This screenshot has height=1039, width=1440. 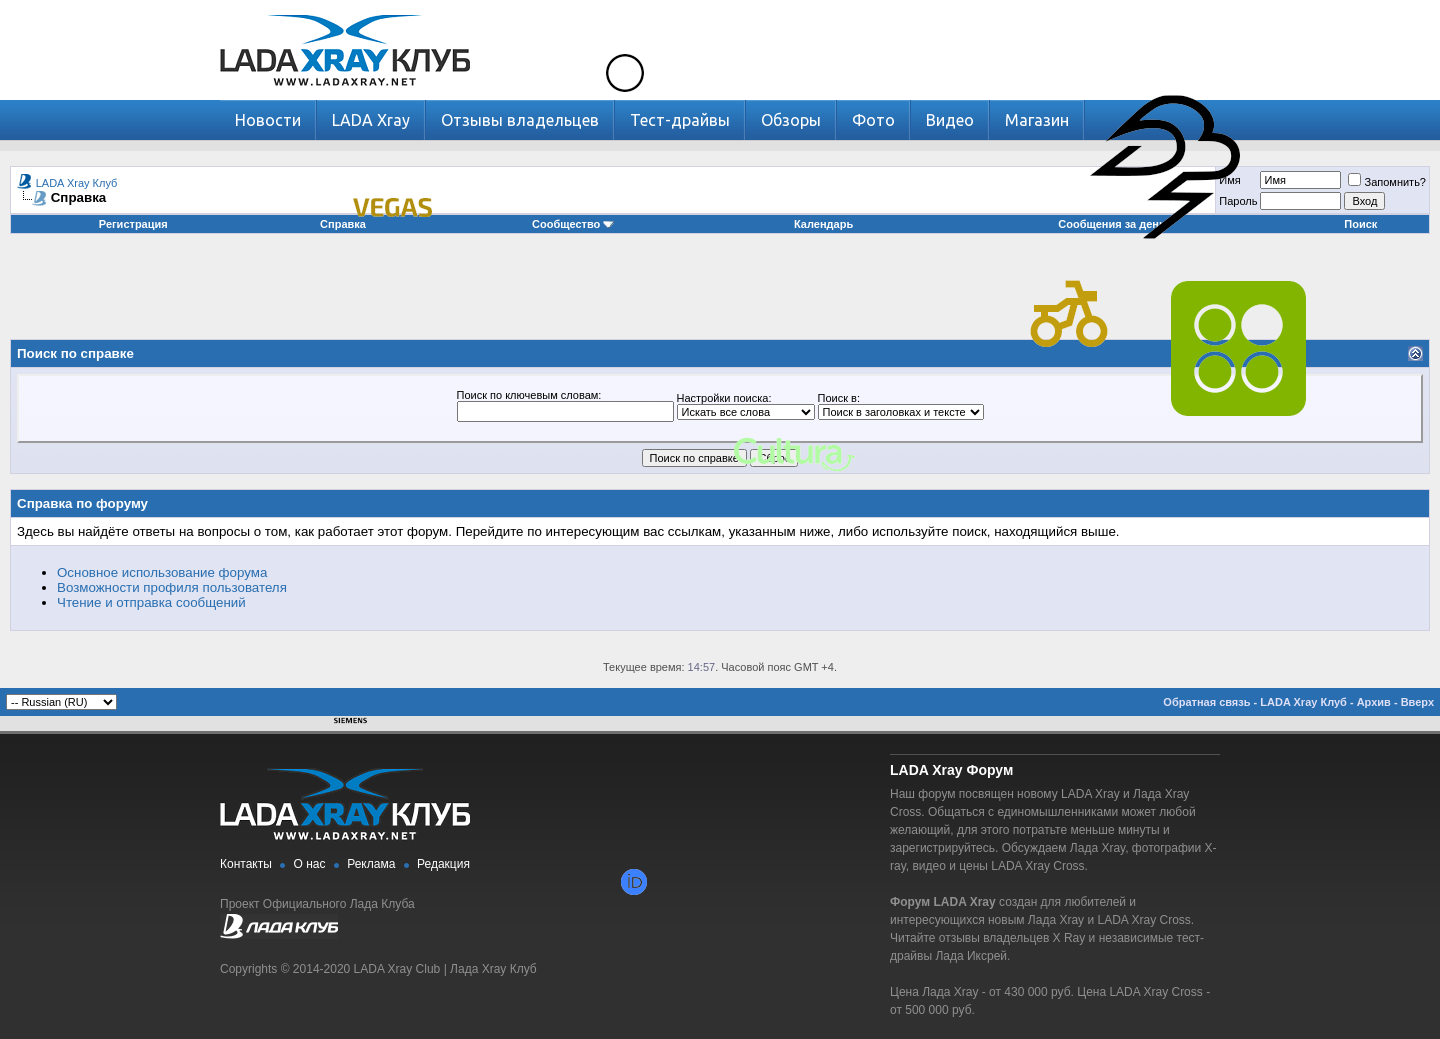 I want to click on navigate to the Cultura website or app, so click(x=794, y=454).